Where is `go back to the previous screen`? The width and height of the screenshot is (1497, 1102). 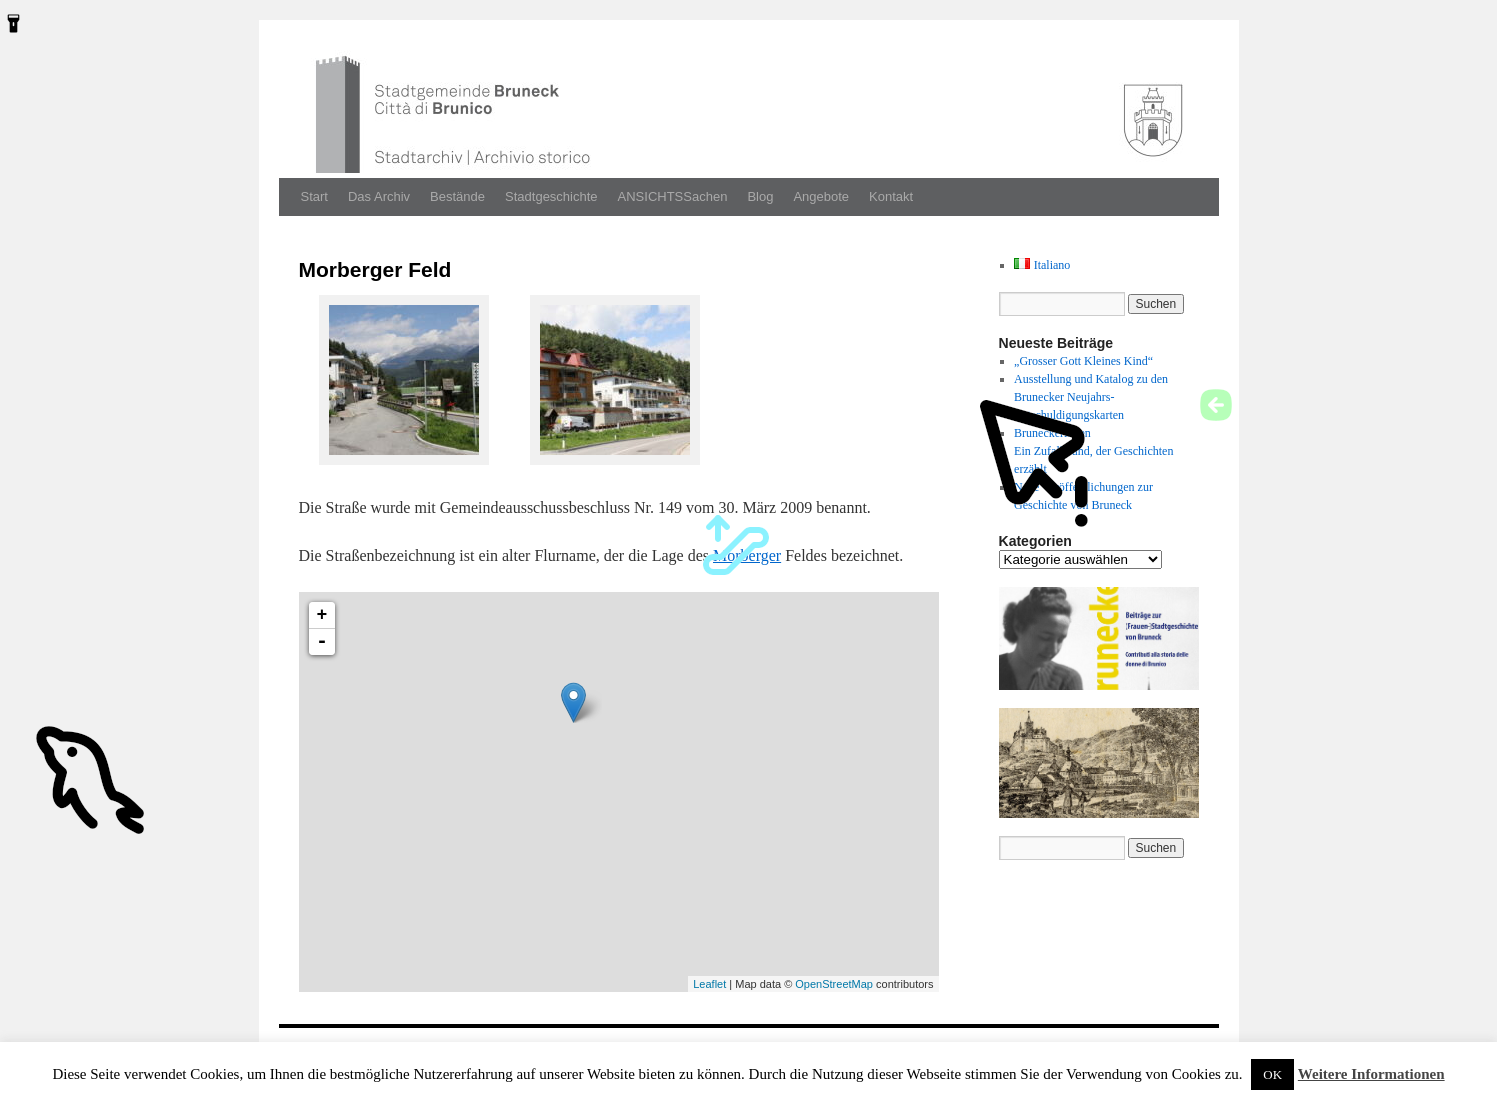 go back to the previous screen is located at coordinates (1216, 405).